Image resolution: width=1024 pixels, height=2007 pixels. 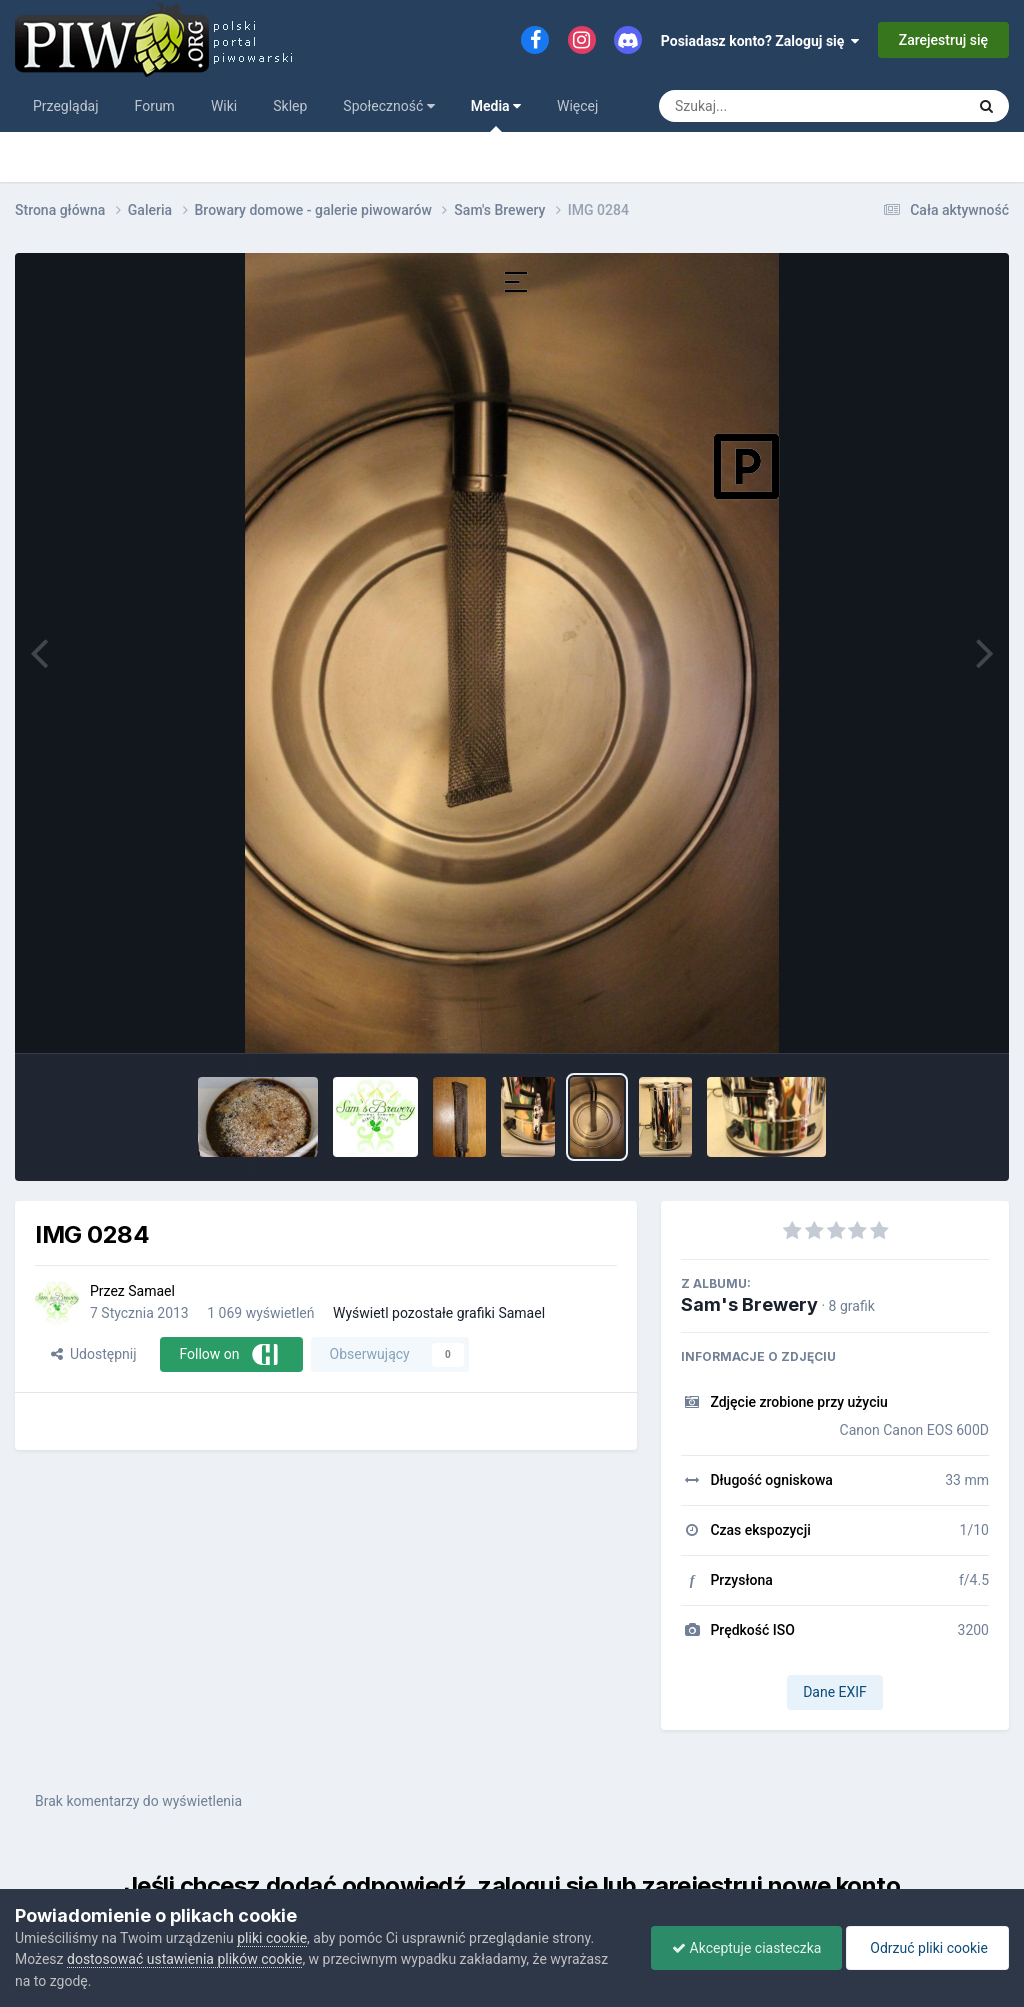 What do you see at coordinates (516, 282) in the screenshot?
I see `open navigation menu` at bounding box center [516, 282].